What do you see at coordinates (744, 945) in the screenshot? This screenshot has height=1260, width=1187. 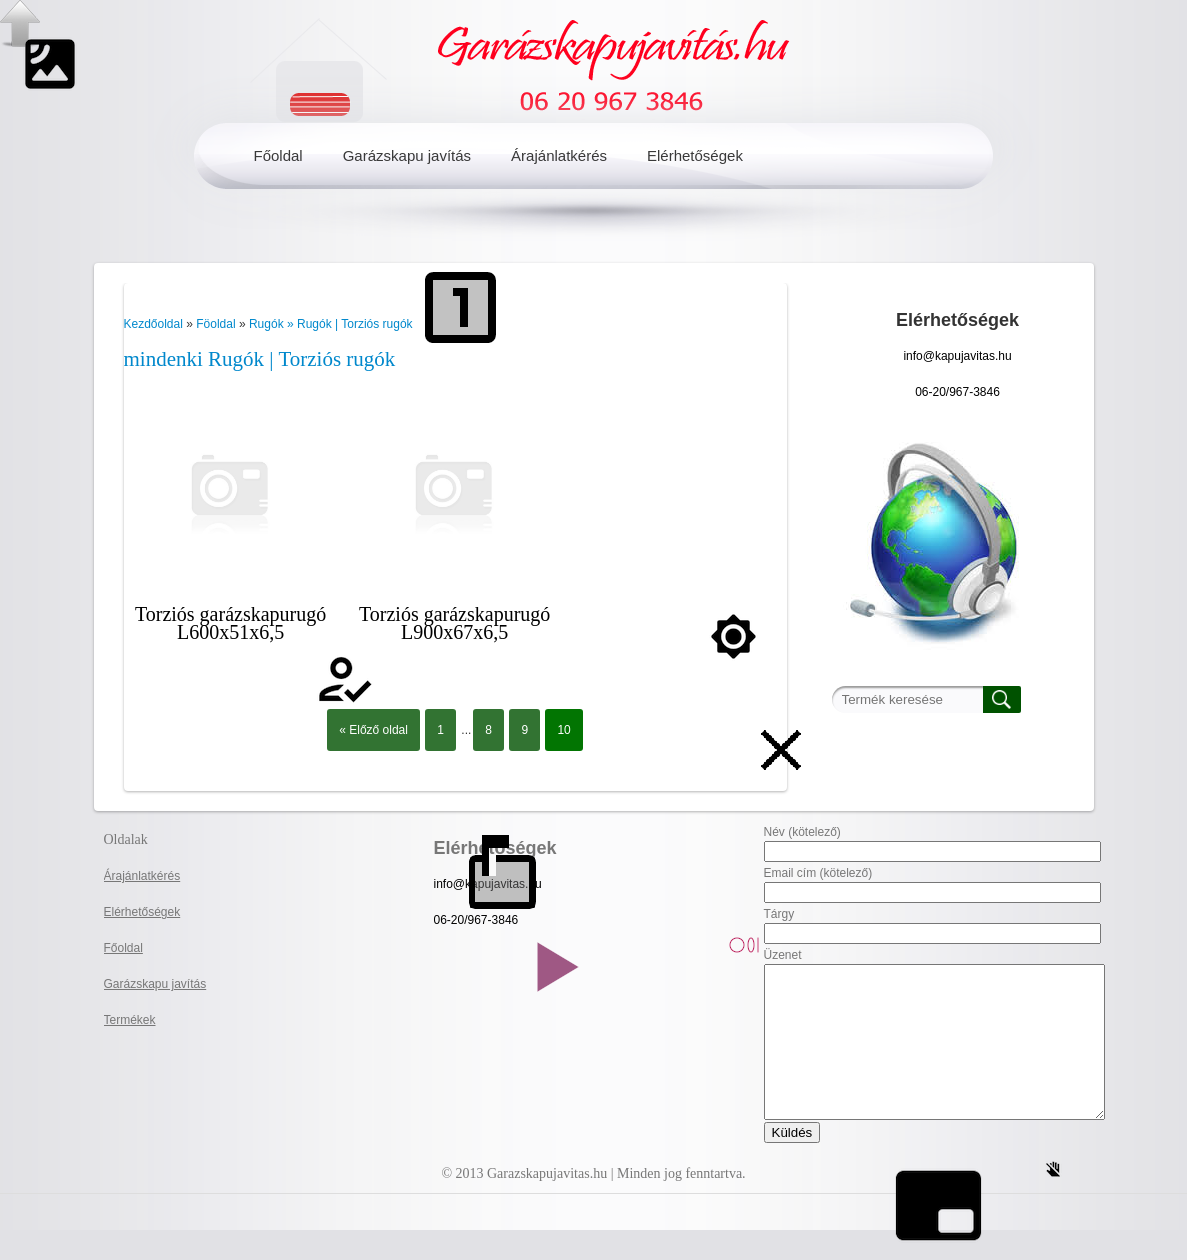 I see `open article on Medium` at bounding box center [744, 945].